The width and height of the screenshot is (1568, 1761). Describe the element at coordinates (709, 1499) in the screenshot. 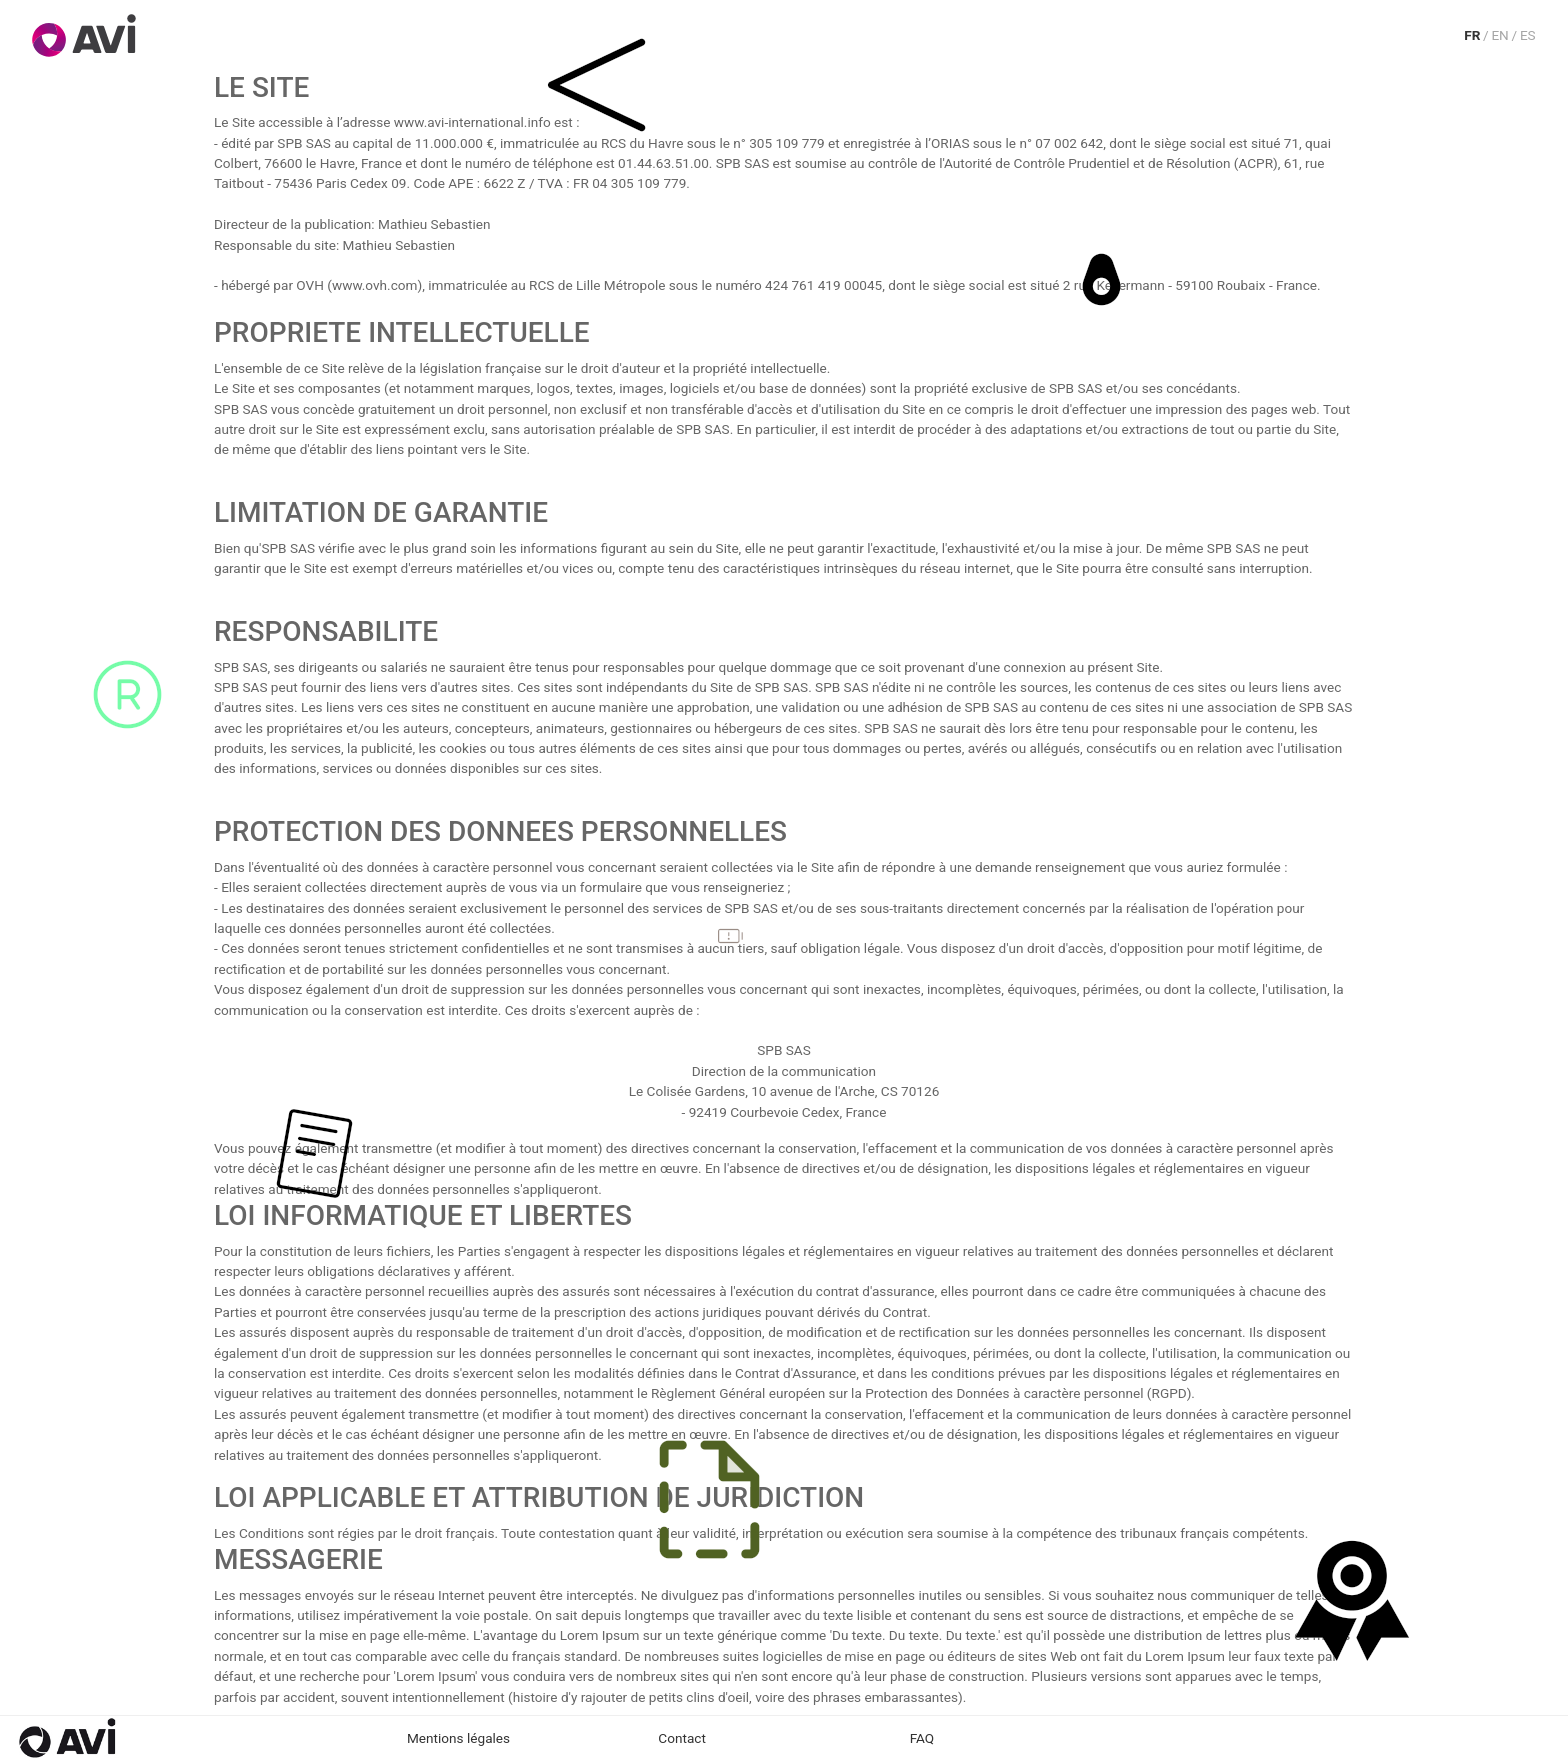

I see `indicates a draft or incomplete file` at that location.